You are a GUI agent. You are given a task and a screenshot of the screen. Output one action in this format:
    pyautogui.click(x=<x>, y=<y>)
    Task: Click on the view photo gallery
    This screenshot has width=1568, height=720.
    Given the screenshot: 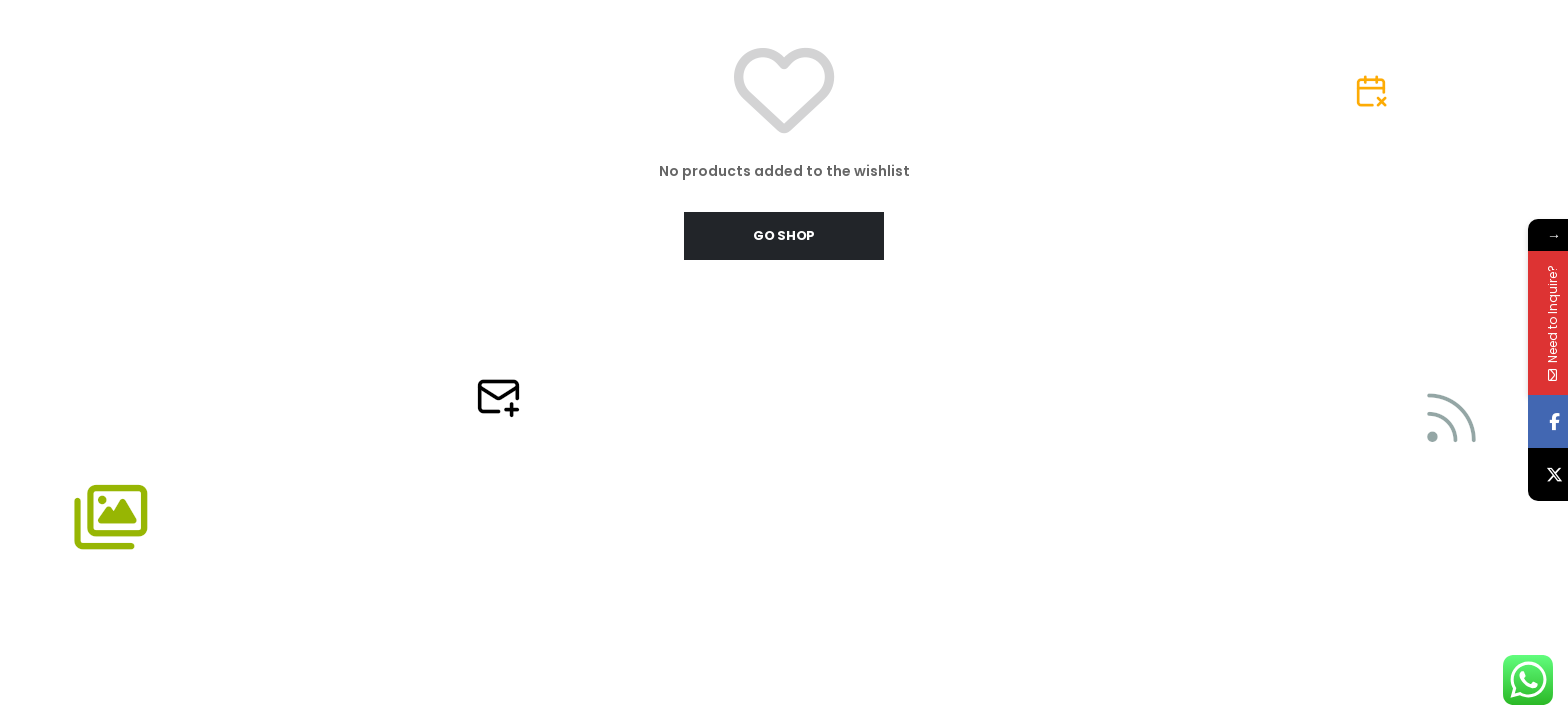 What is the action you would take?
    pyautogui.click(x=113, y=515)
    